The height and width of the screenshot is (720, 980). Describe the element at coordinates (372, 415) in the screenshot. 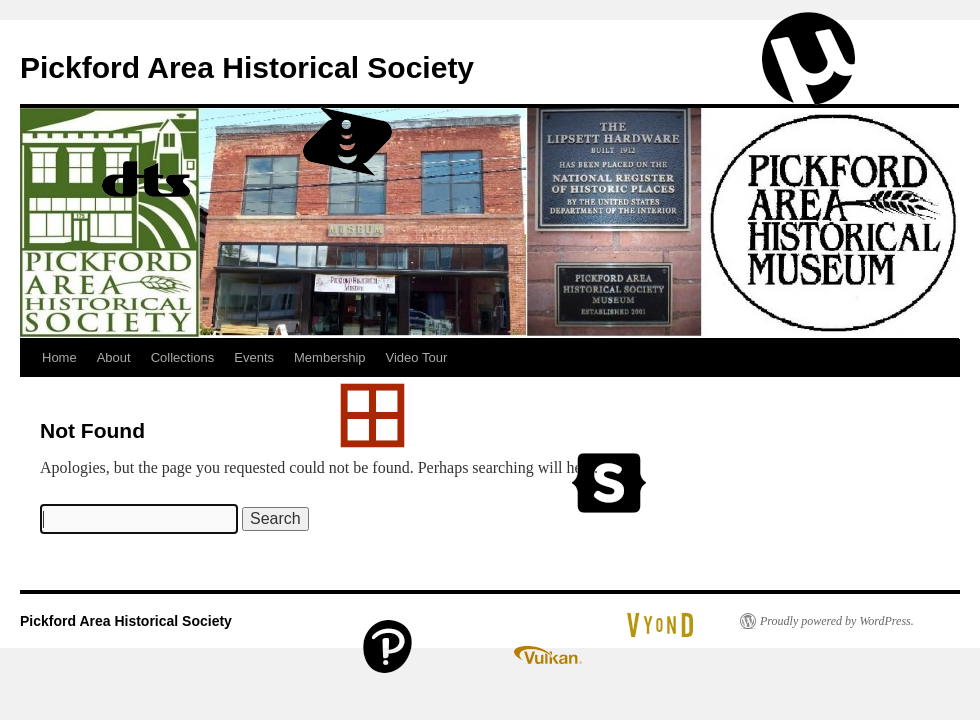

I see `sign in with Microsoft account` at that location.